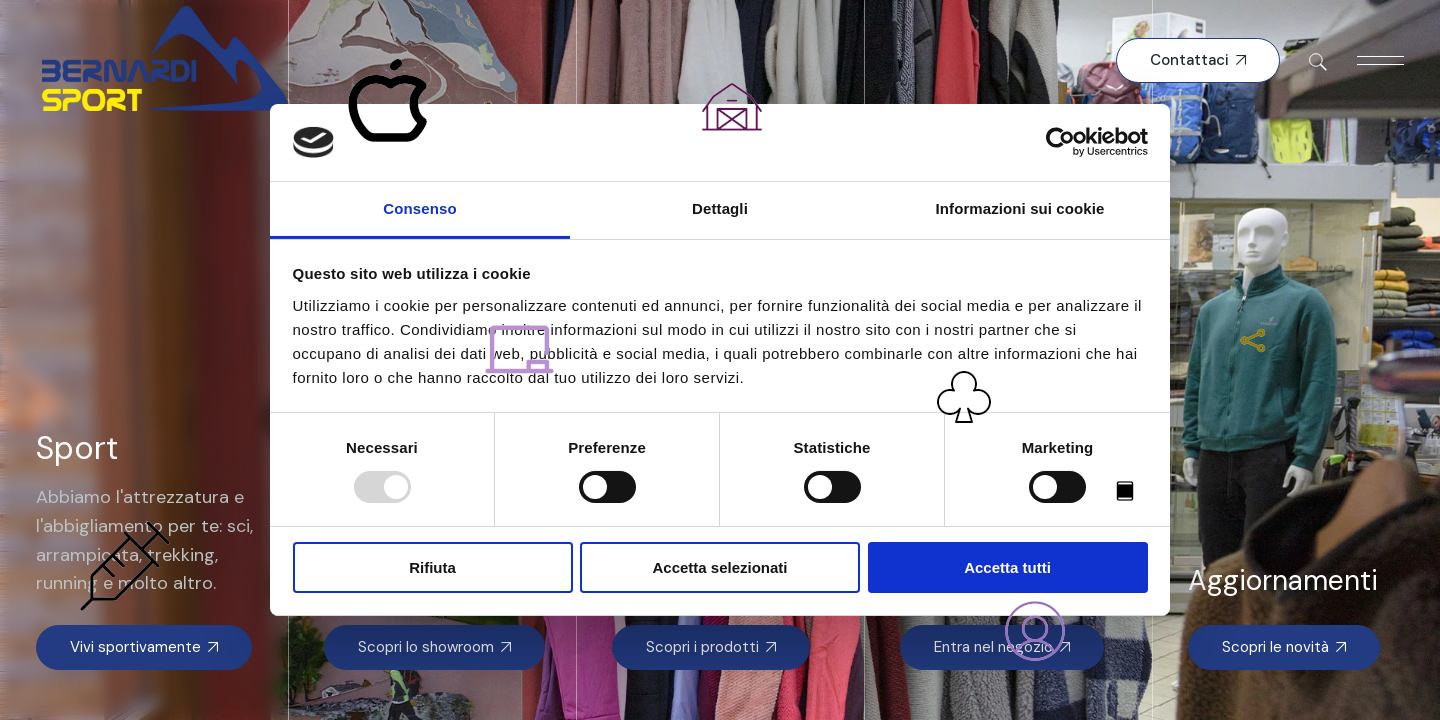 This screenshot has width=1440, height=720. I want to click on access whiteboard or presentation mode, so click(519, 350).